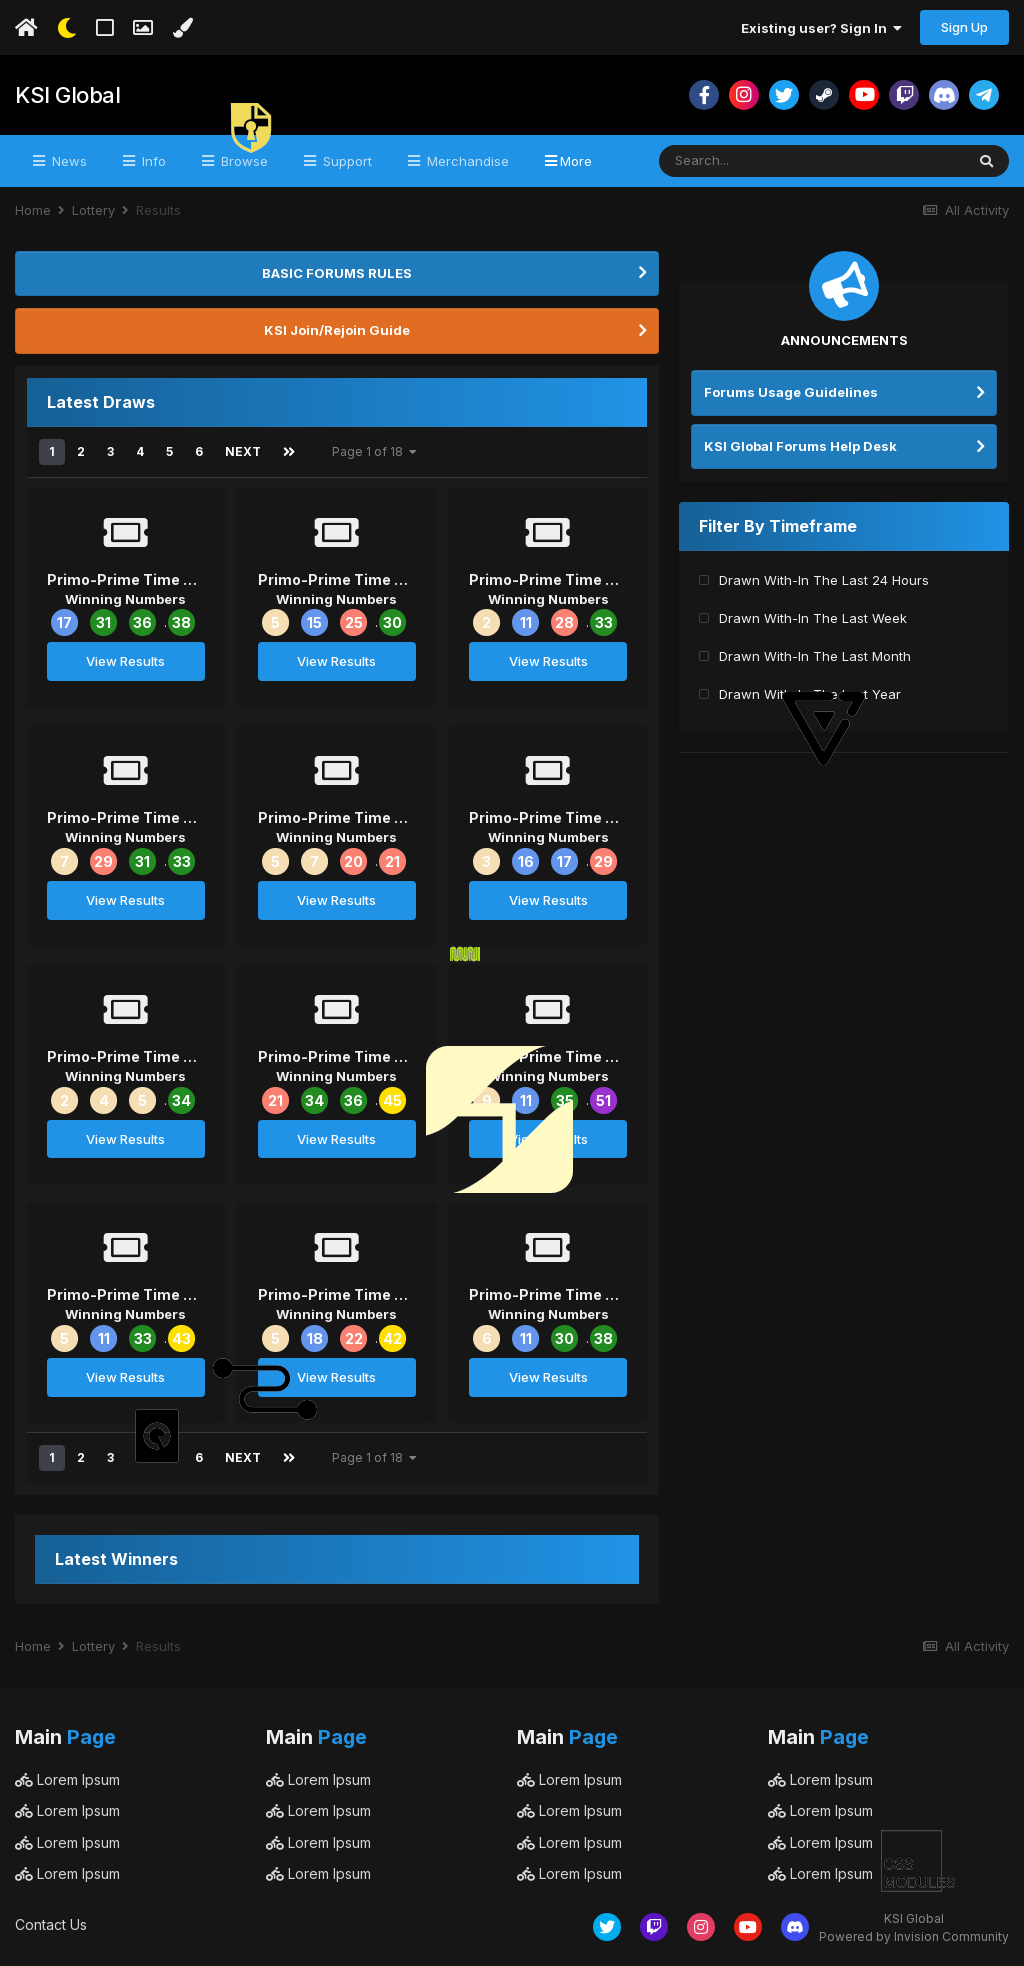 The image size is (1024, 1966). What do you see at coordinates (823, 728) in the screenshot?
I see `navigate to AntV data visualization library` at bounding box center [823, 728].